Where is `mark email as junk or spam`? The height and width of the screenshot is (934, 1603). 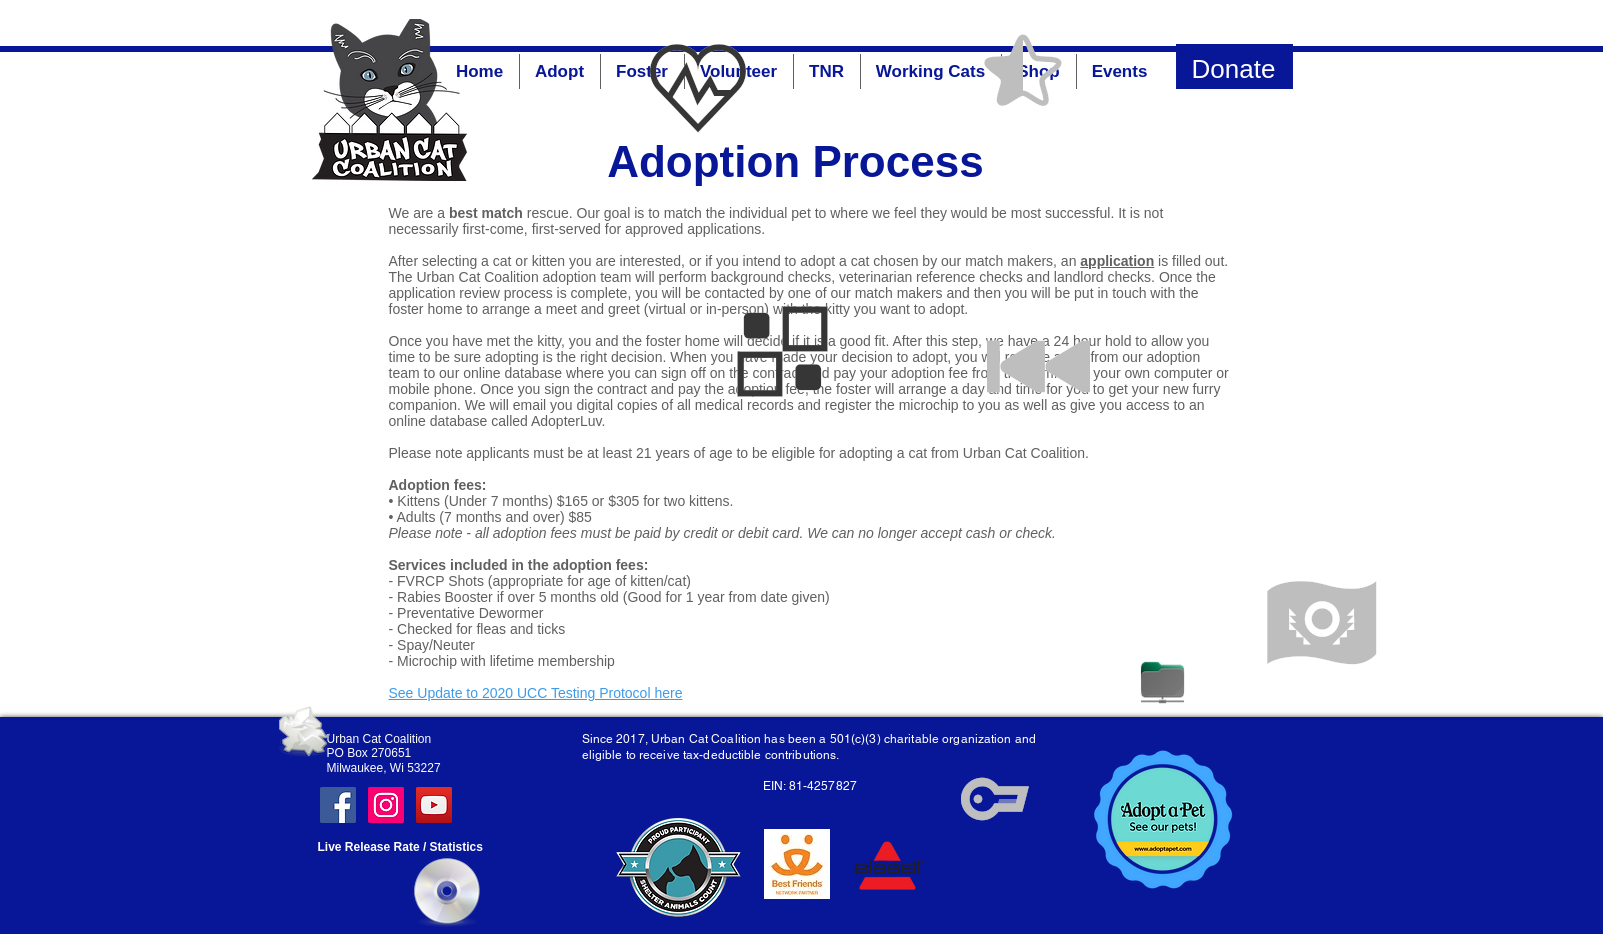 mark email as junk or spam is located at coordinates (303, 731).